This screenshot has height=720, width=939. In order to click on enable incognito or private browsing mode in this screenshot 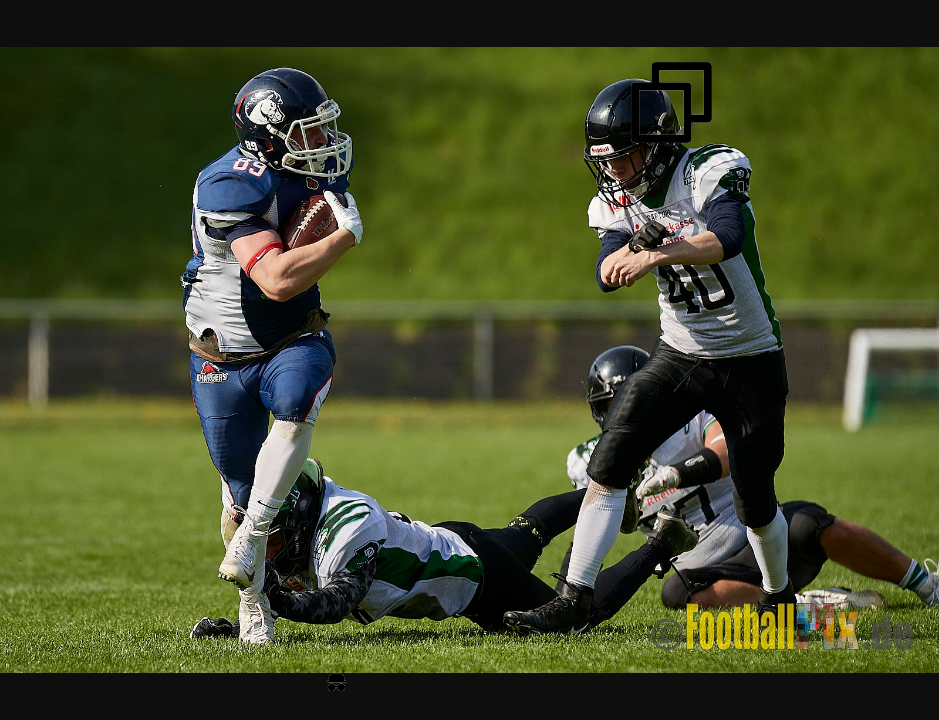, I will do `click(336, 682)`.